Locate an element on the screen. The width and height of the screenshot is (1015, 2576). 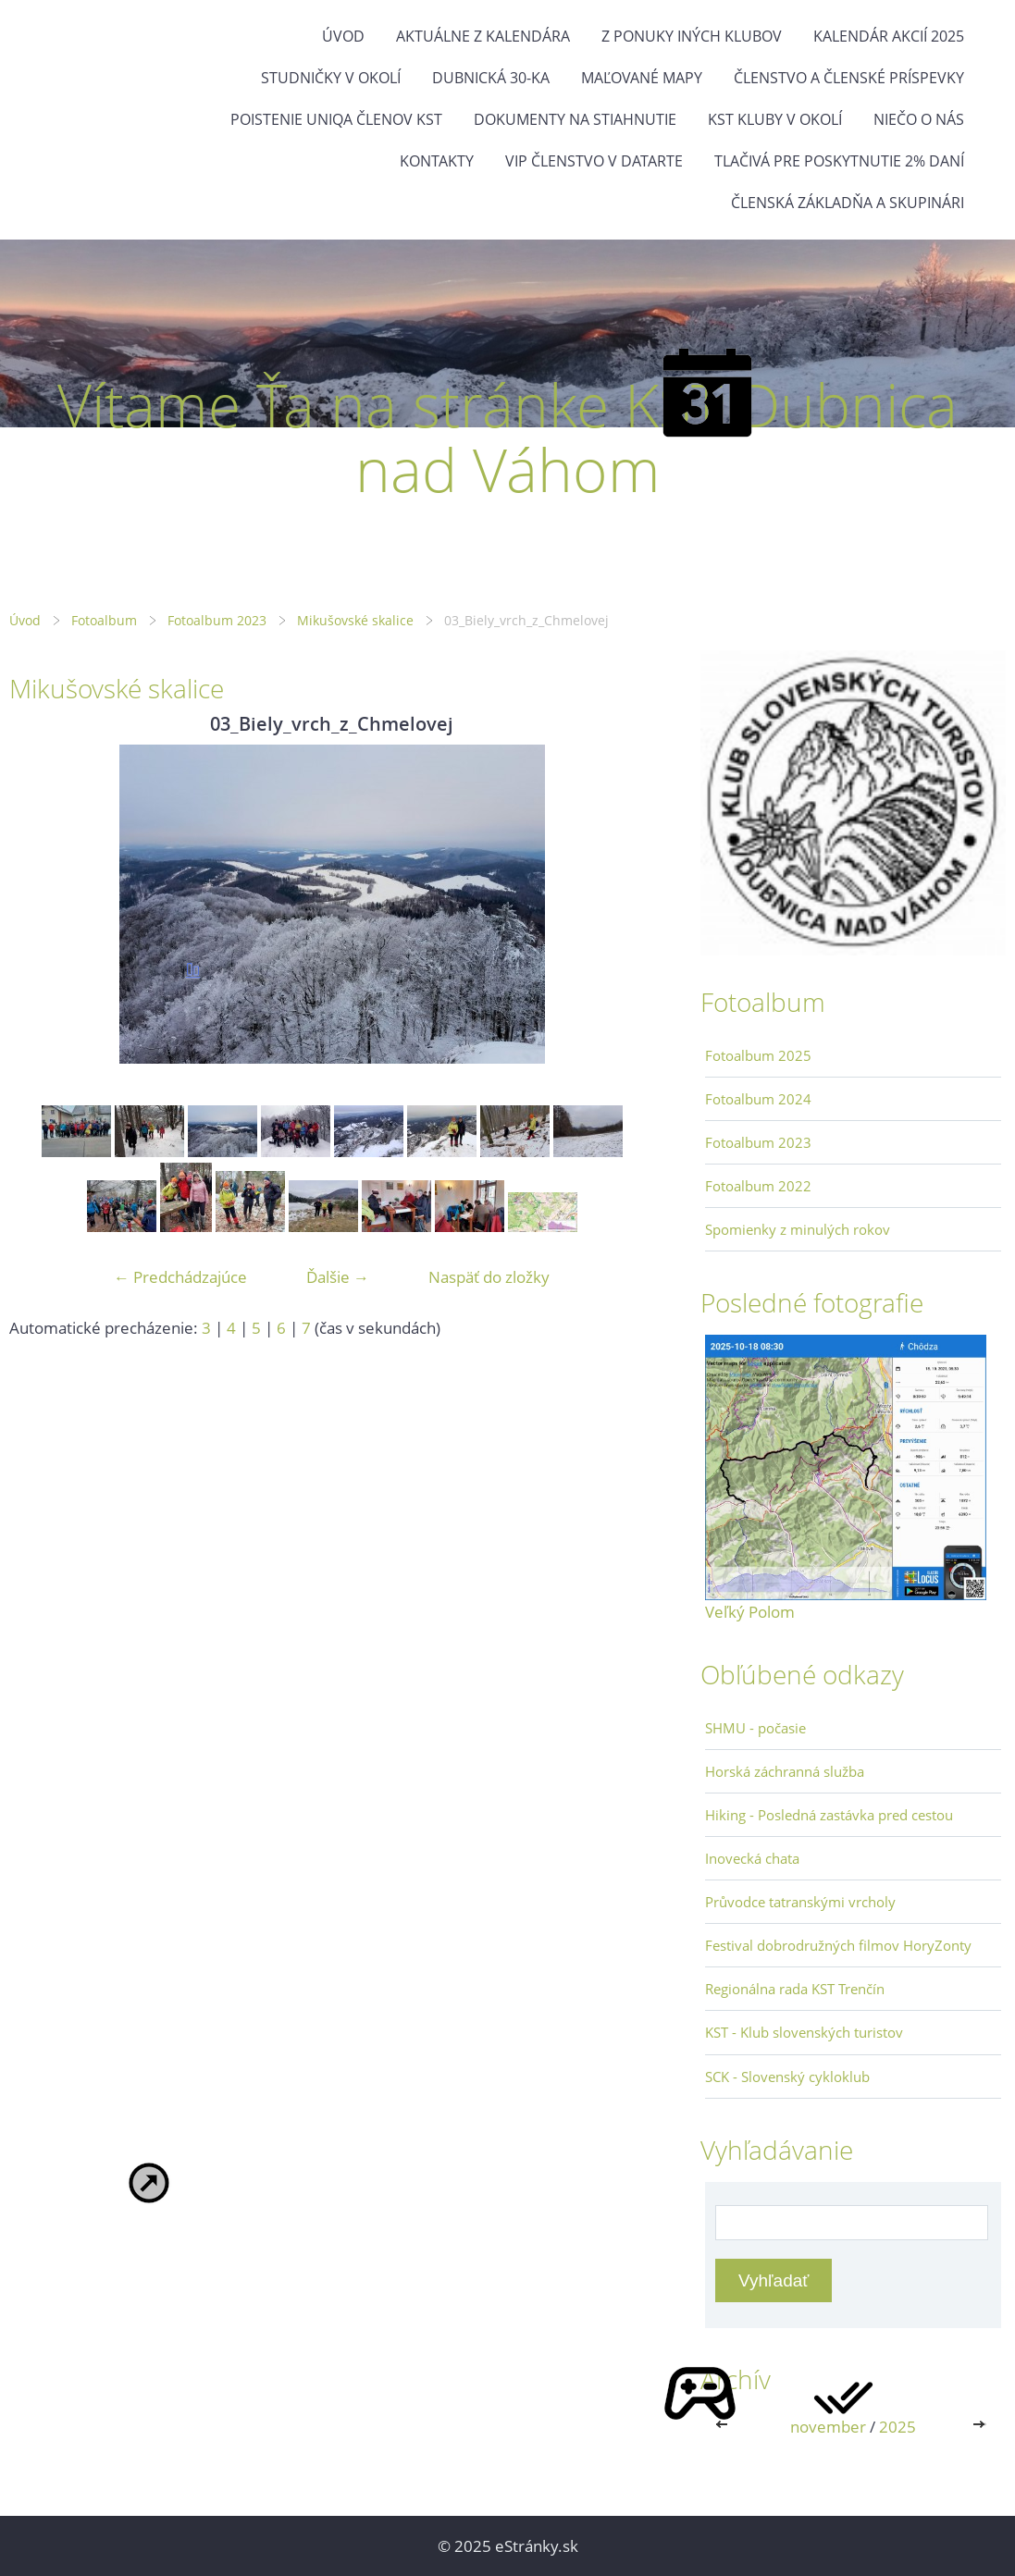
open link in new tab or window is located at coordinates (149, 2183).